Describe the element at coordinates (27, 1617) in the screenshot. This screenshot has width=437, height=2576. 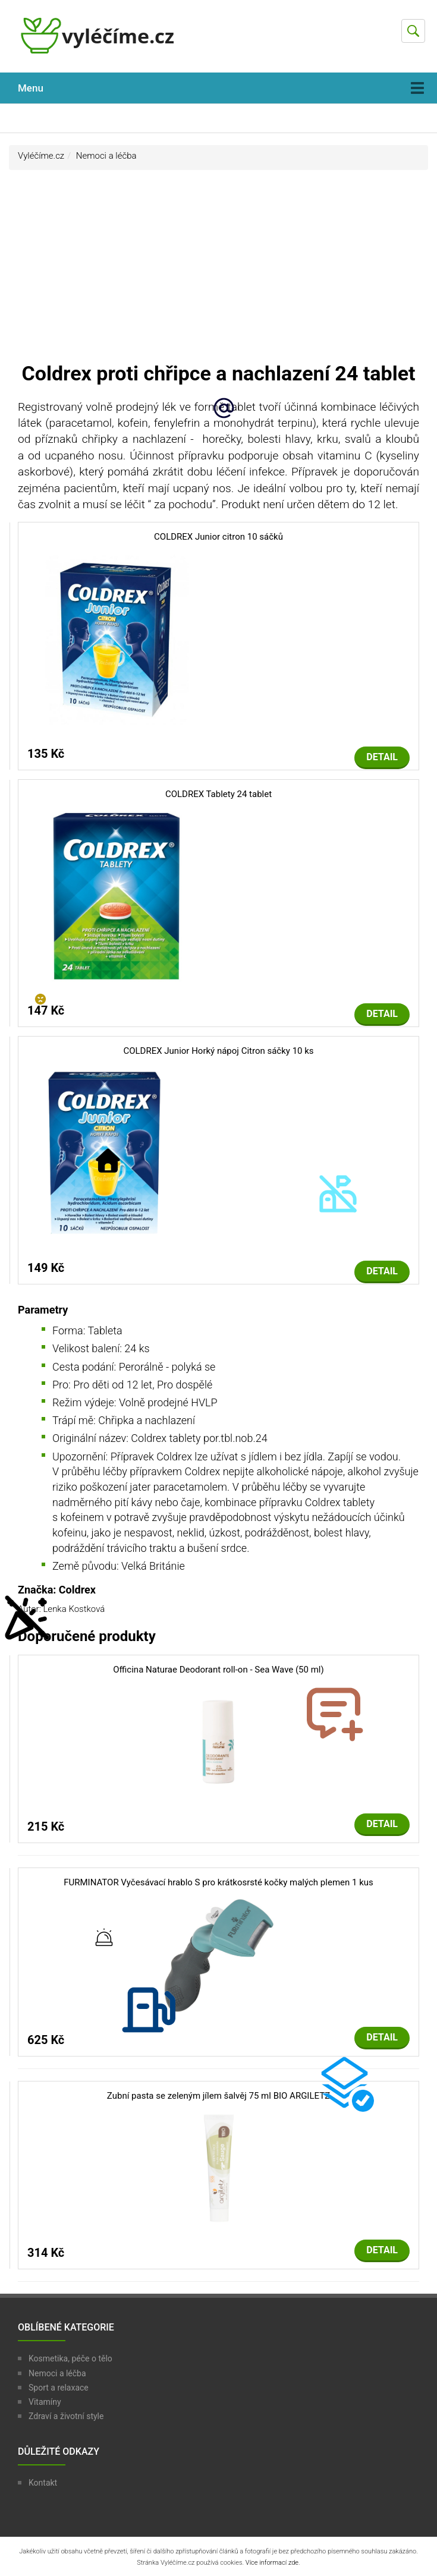
I see `disable celebration effects` at that location.